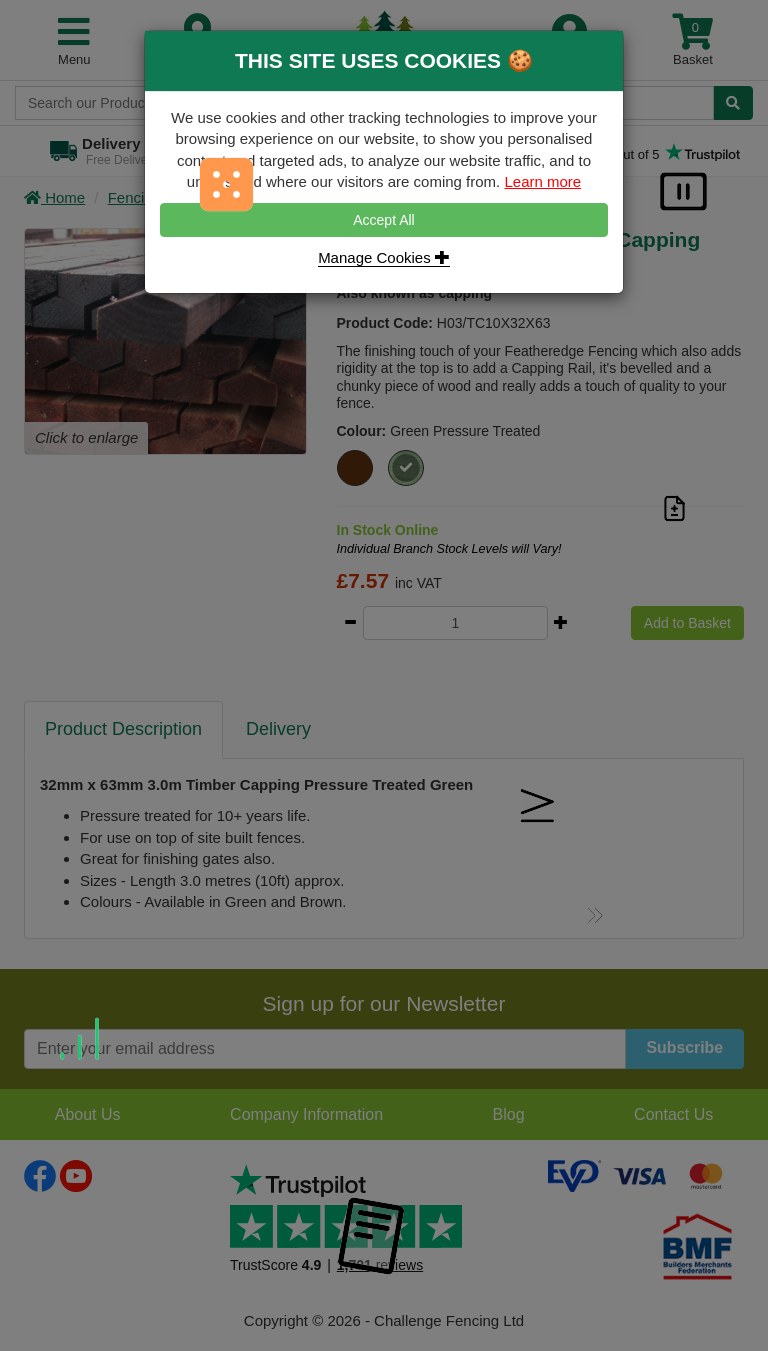 This screenshot has width=768, height=1351. Describe the element at coordinates (226, 184) in the screenshot. I see `roll dice or randomize selection` at that location.